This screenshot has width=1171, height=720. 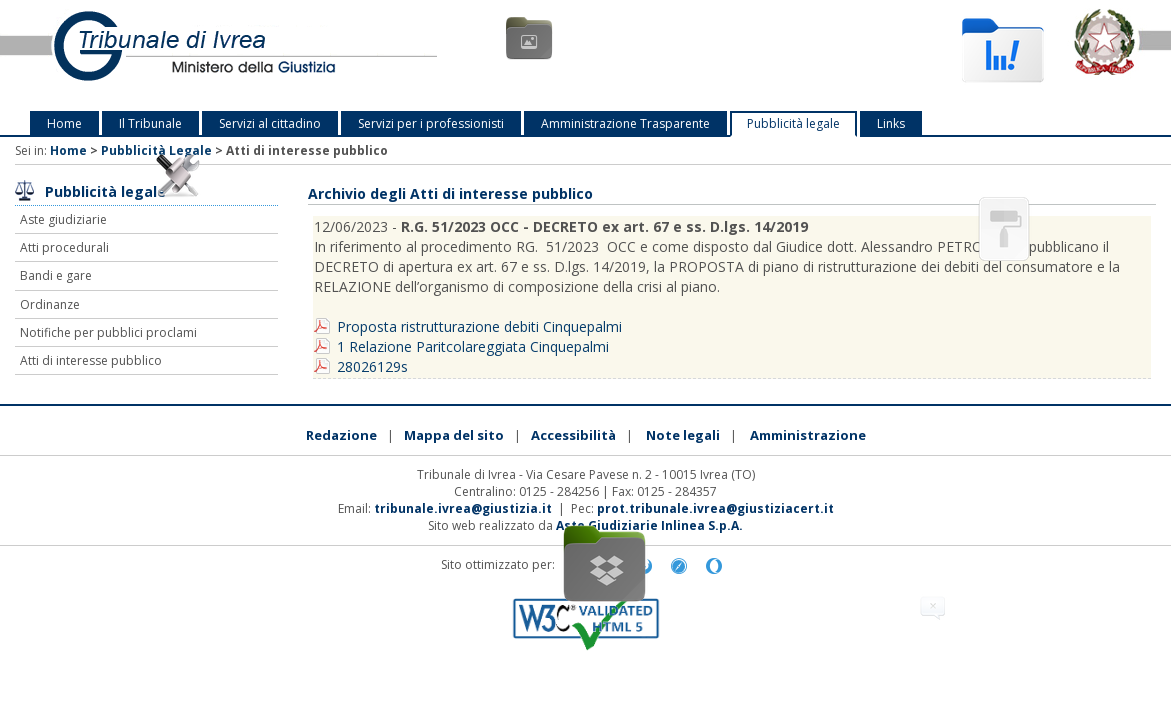 I want to click on open 4k downloader files folder, so click(x=1002, y=52).